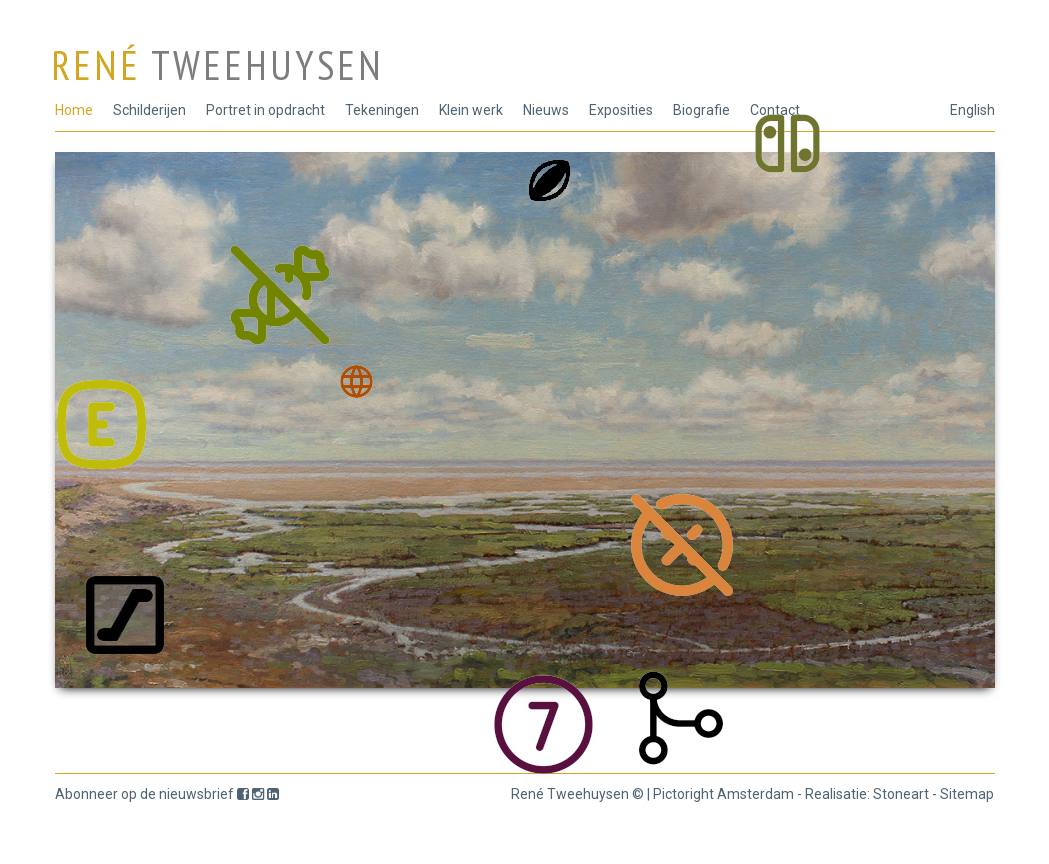  What do you see at coordinates (543, 724) in the screenshot?
I see `indicates step 7 in a numbered sequence` at bounding box center [543, 724].